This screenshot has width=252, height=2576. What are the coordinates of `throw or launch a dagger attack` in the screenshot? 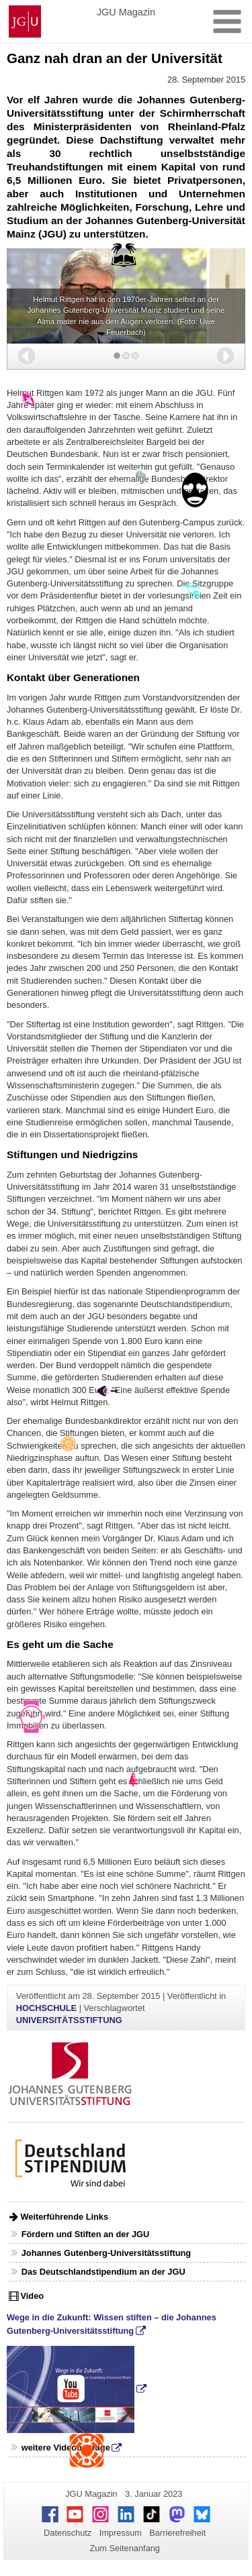 It's located at (28, 399).